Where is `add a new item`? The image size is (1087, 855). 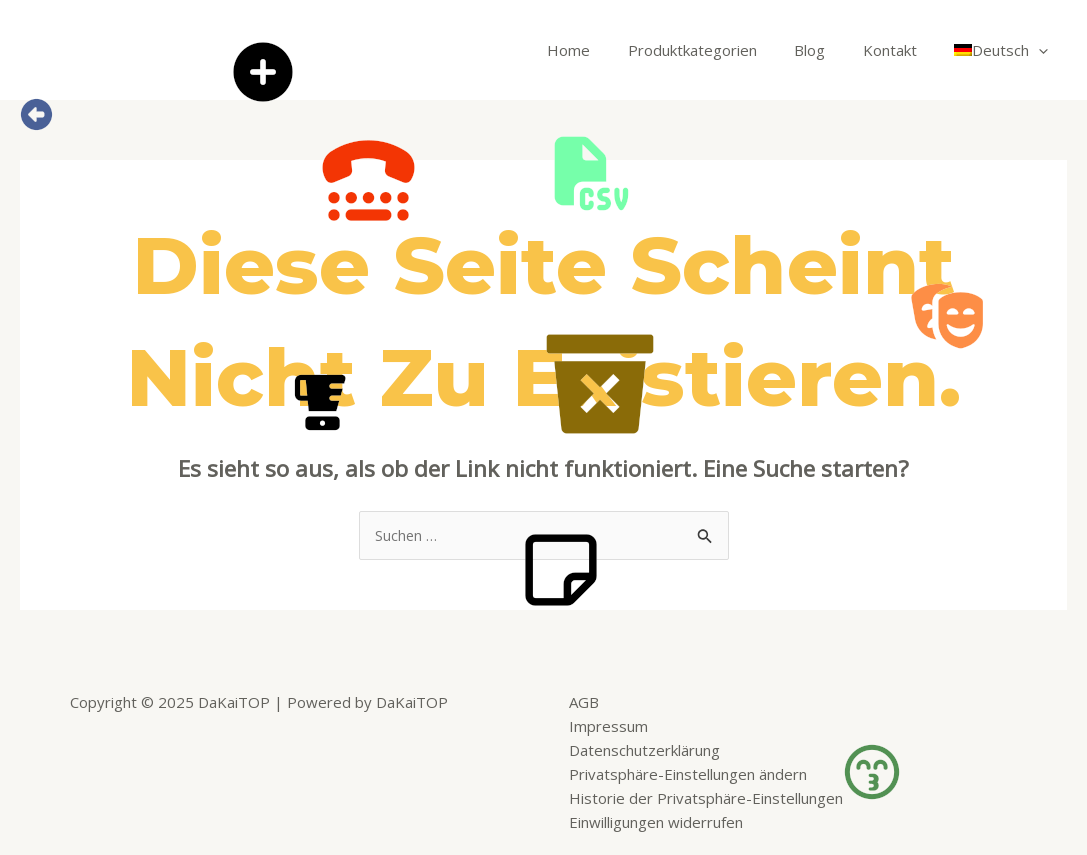 add a new item is located at coordinates (263, 72).